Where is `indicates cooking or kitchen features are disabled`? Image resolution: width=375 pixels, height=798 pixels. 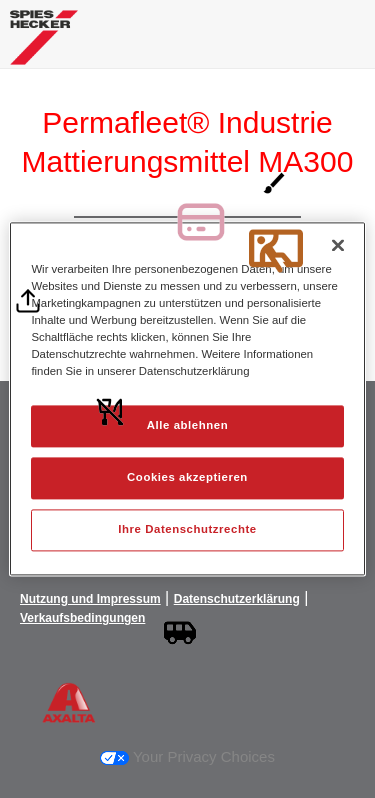 indicates cooking or kitchen features are disabled is located at coordinates (110, 412).